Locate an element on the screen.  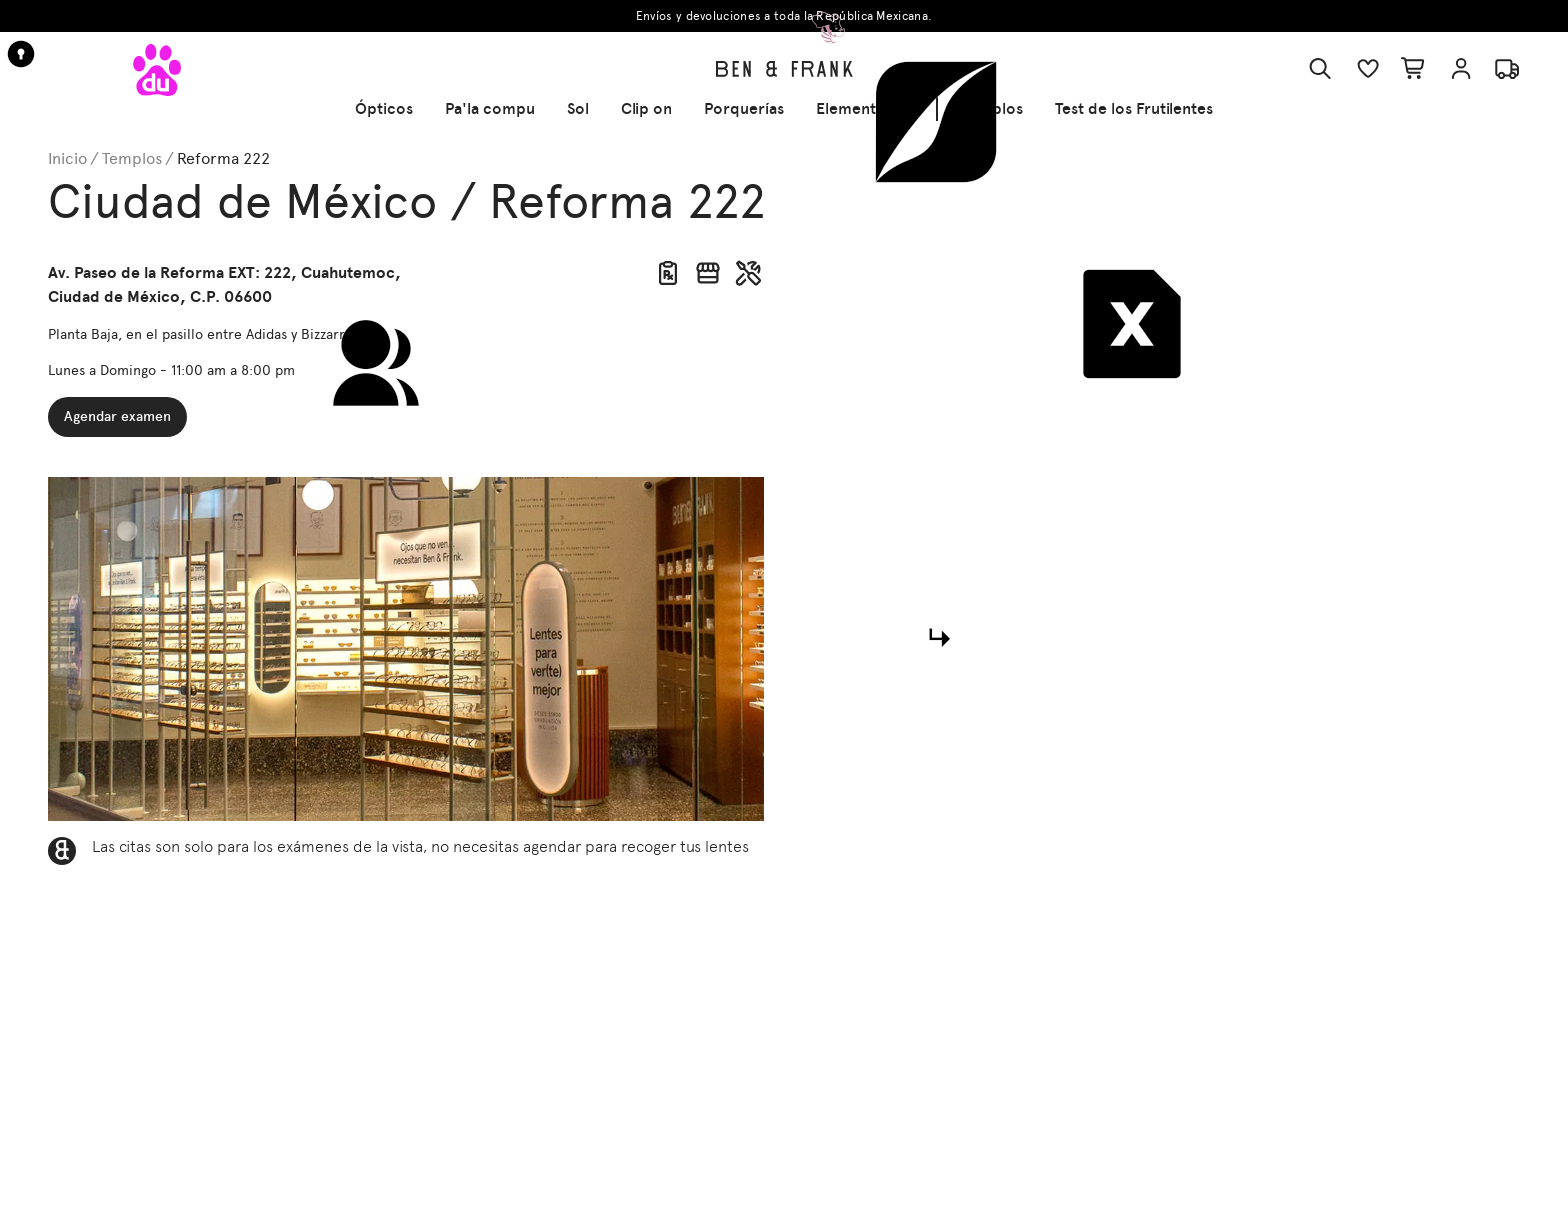
open an excel spreadsheet file is located at coordinates (1132, 324).